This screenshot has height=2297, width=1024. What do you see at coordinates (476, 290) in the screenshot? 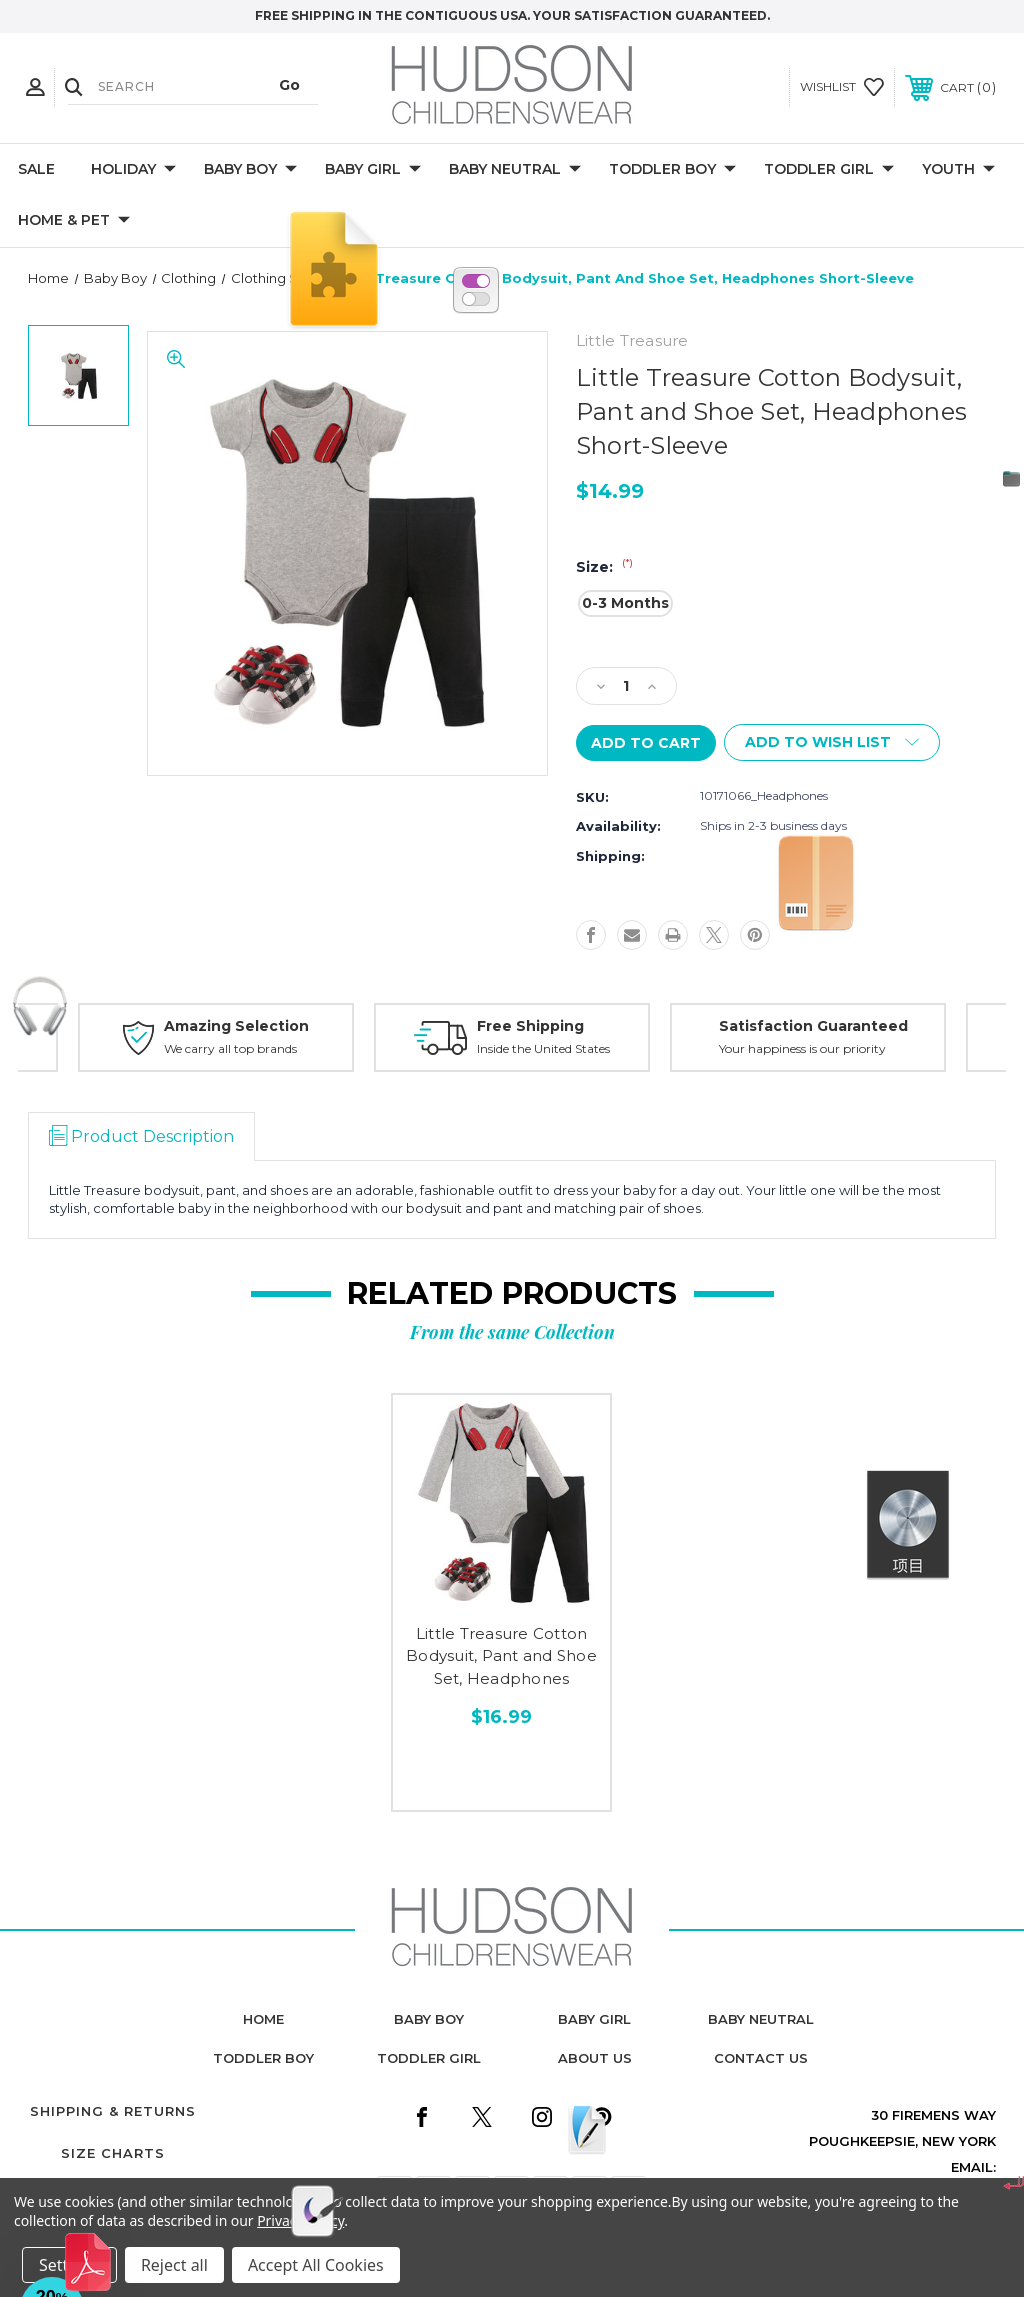
I see `open unity tweak tool settings` at bounding box center [476, 290].